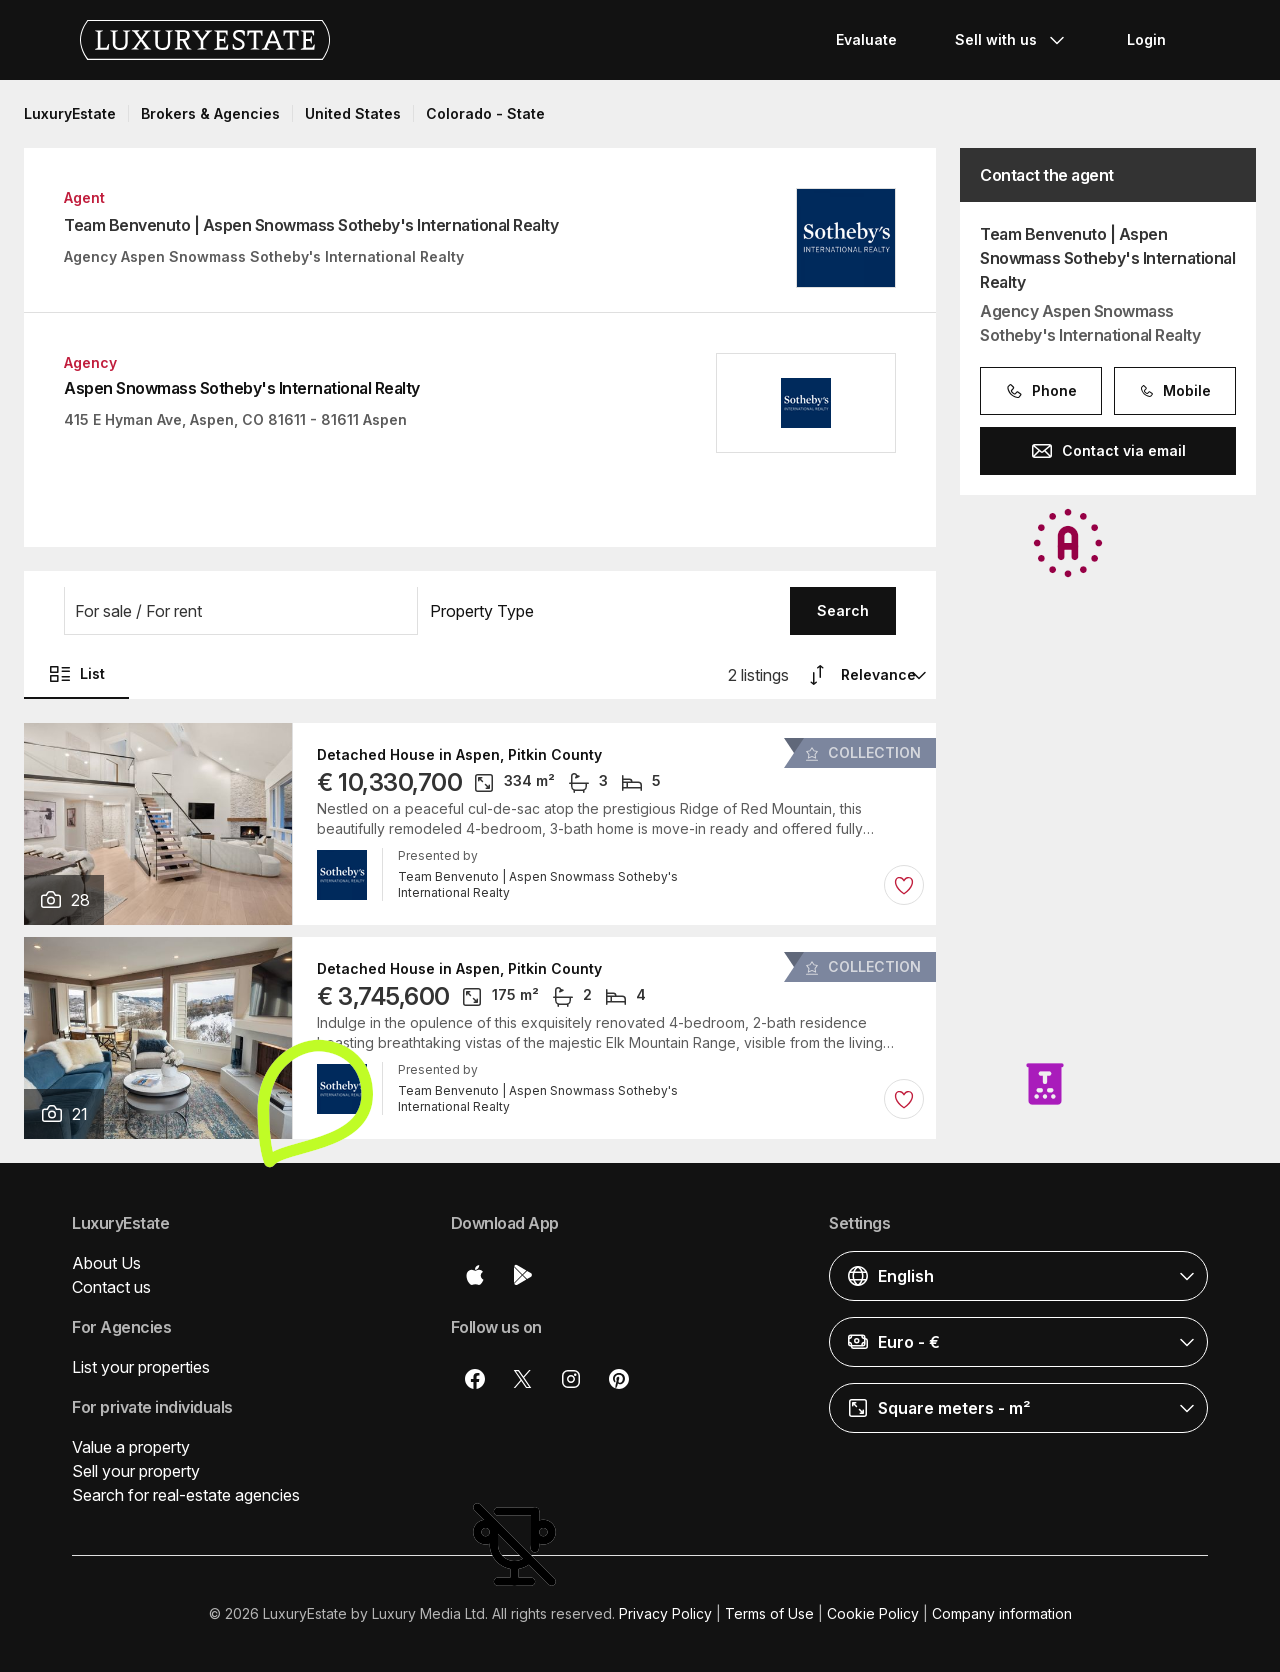 The height and width of the screenshot is (1672, 1280). I want to click on view lab results or data table, so click(1045, 1084).